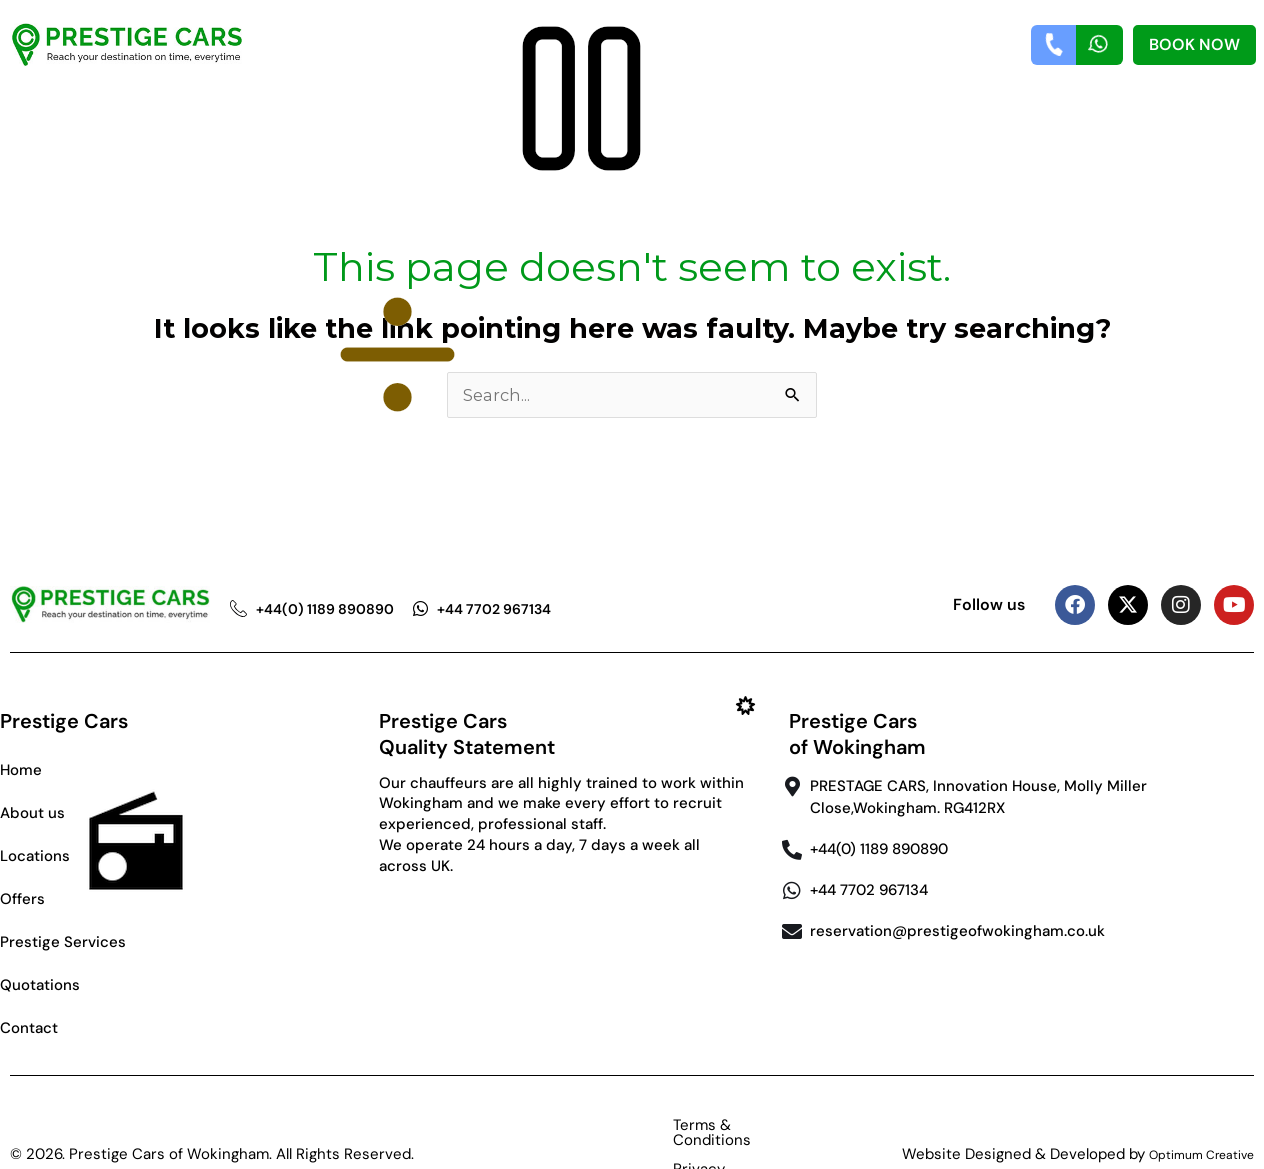 The width and height of the screenshot is (1264, 1169). I want to click on stretch or resize content vertically, so click(581, 98).